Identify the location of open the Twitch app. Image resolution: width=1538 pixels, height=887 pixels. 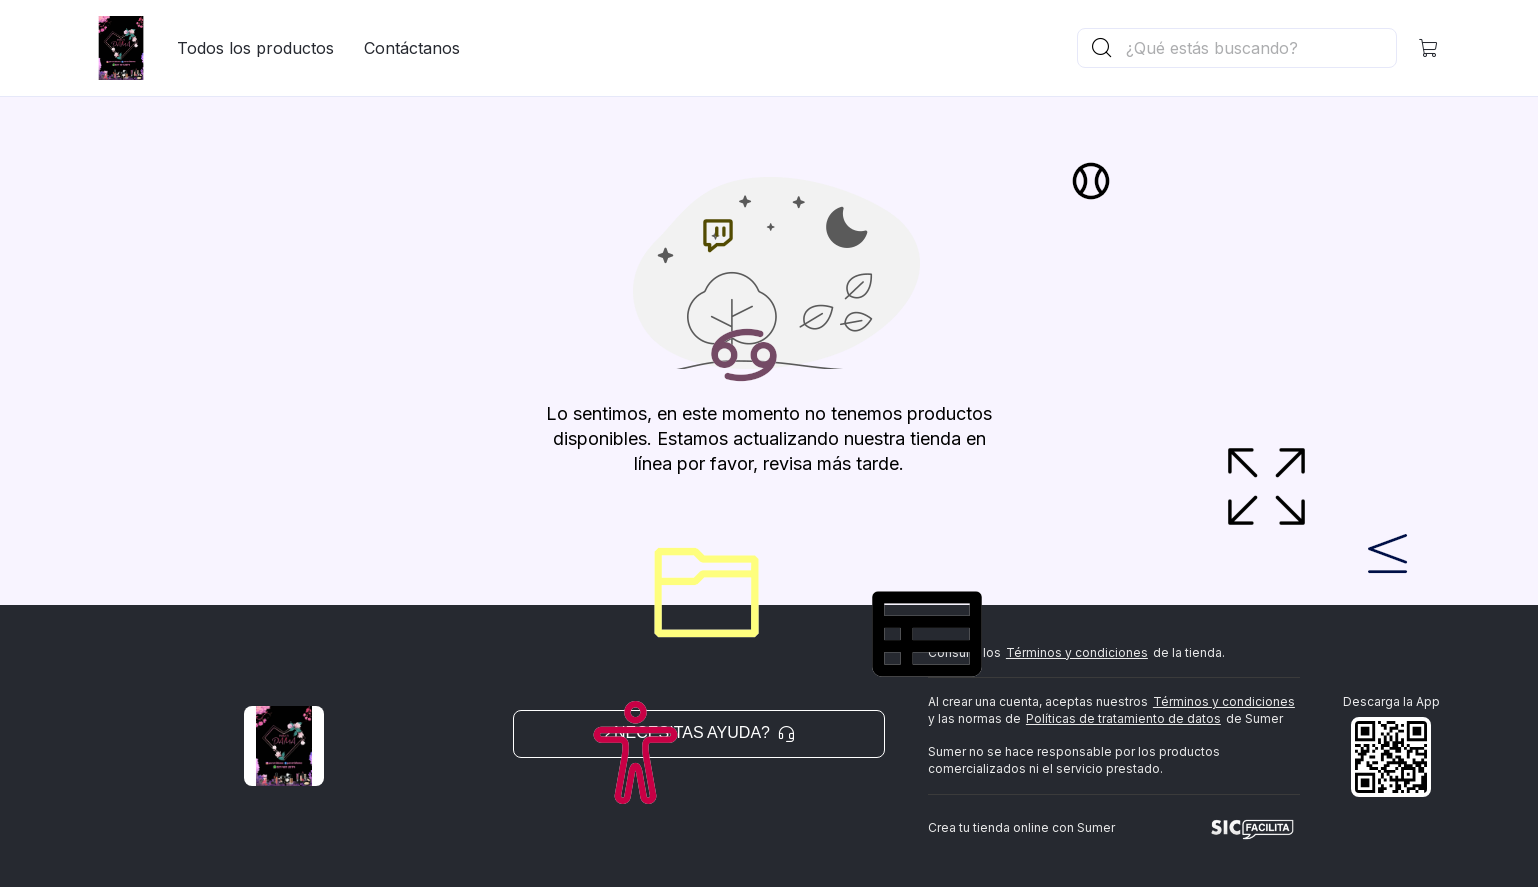
(718, 234).